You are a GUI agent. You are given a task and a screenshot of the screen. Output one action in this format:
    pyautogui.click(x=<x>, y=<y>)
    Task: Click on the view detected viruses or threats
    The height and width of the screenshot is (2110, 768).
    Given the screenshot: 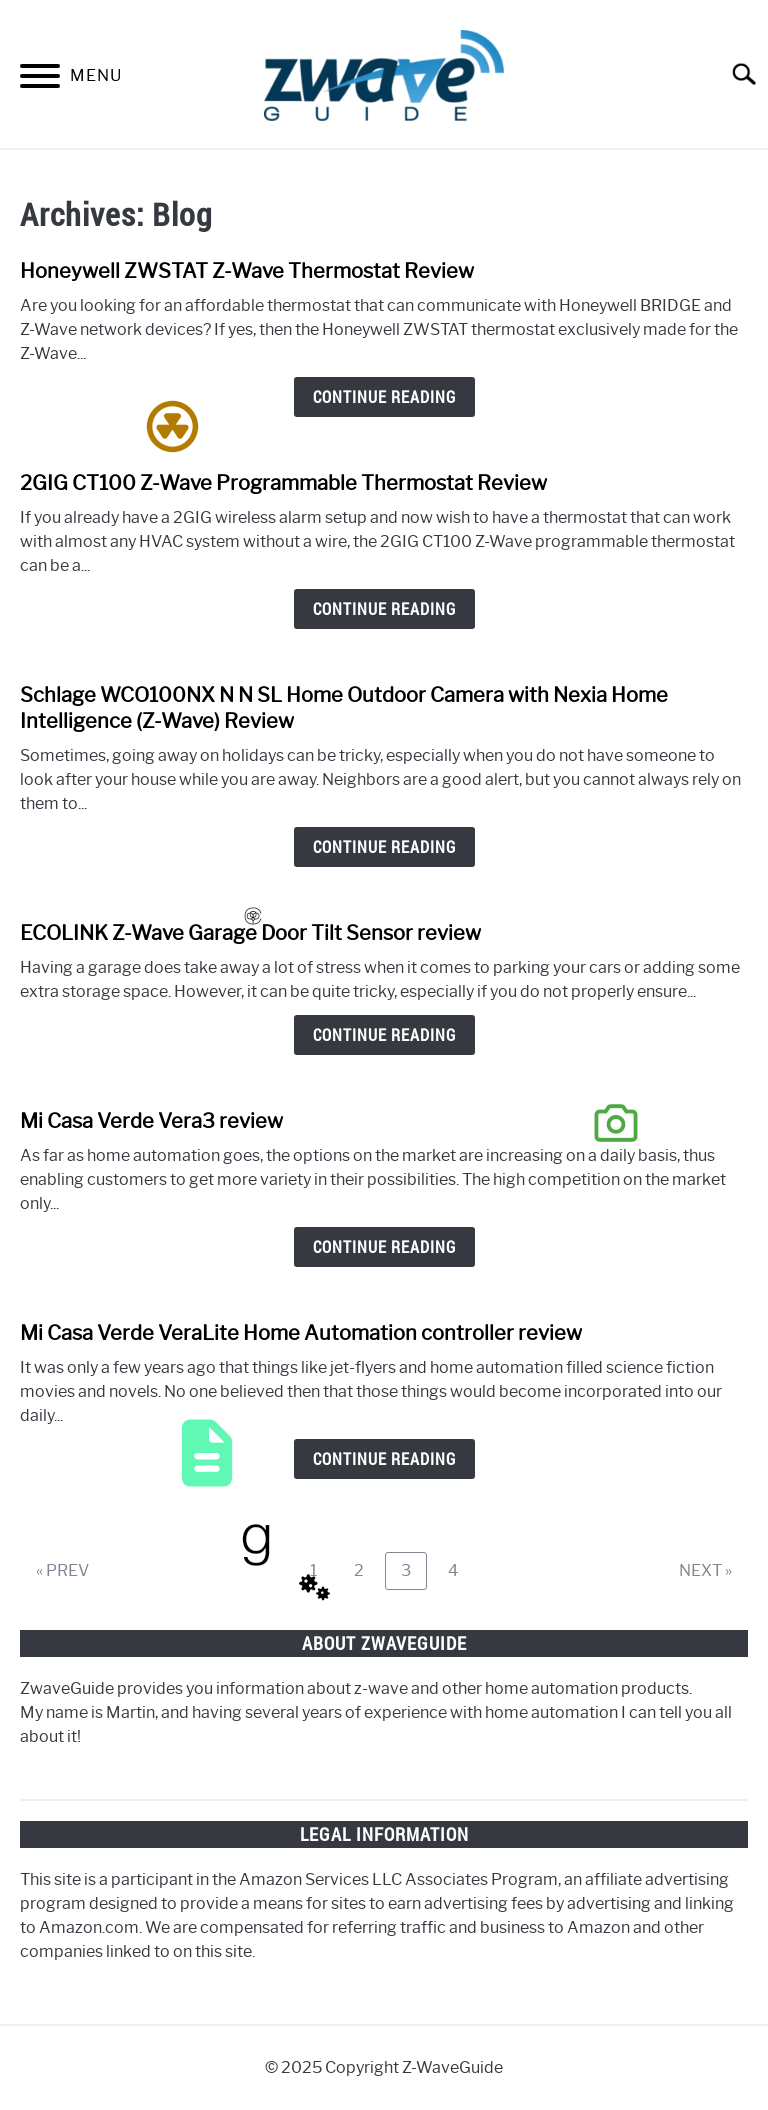 What is the action you would take?
    pyautogui.click(x=314, y=1586)
    